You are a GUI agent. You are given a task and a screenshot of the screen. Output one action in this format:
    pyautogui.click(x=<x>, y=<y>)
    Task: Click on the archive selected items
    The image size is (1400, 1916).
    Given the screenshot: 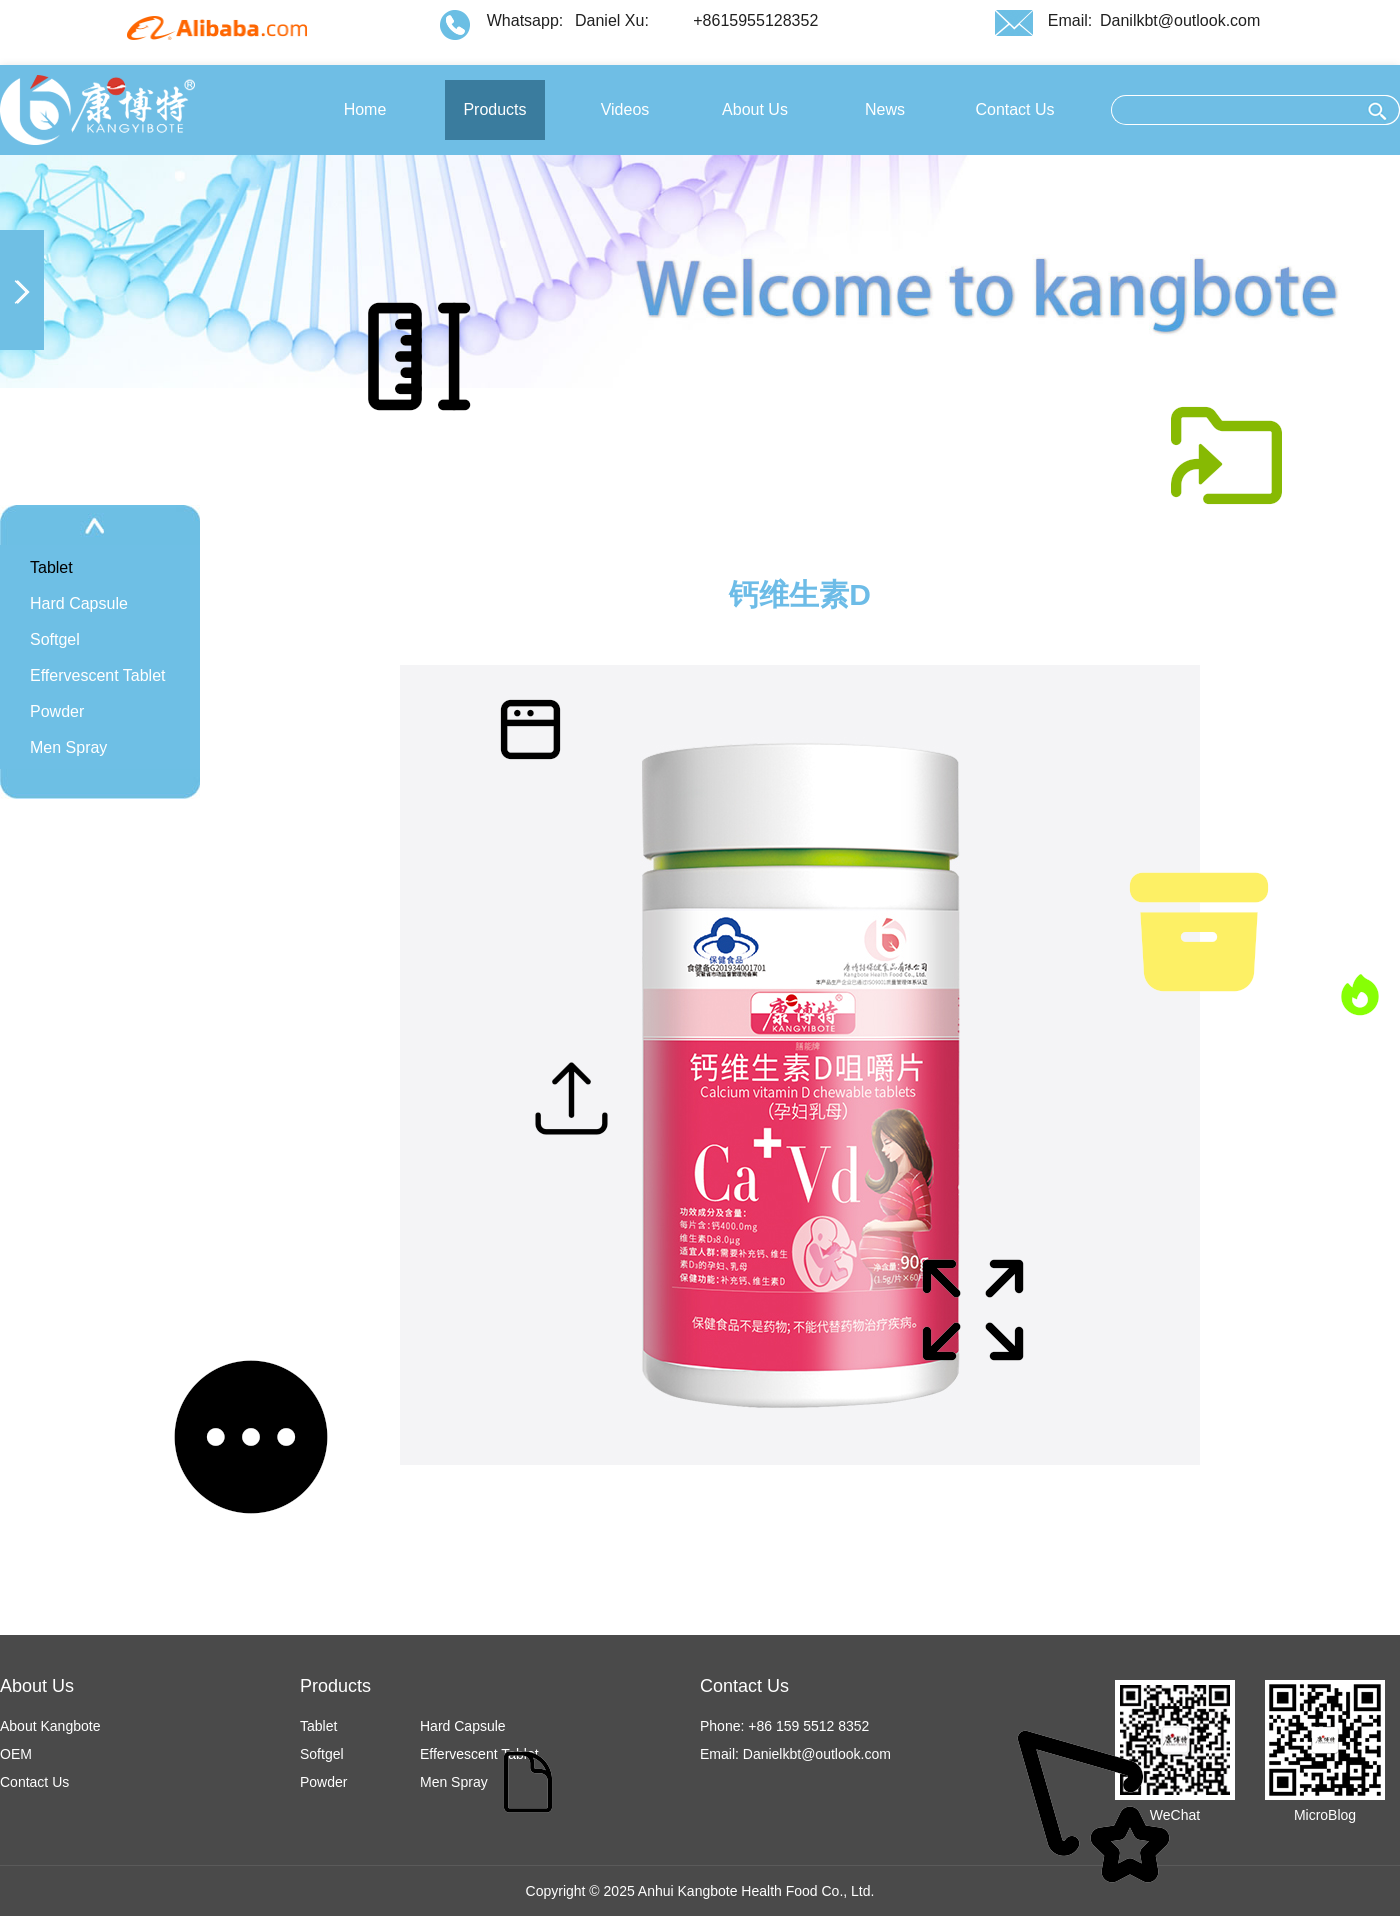 What is the action you would take?
    pyautogui.click(x=1199, y=932)
    